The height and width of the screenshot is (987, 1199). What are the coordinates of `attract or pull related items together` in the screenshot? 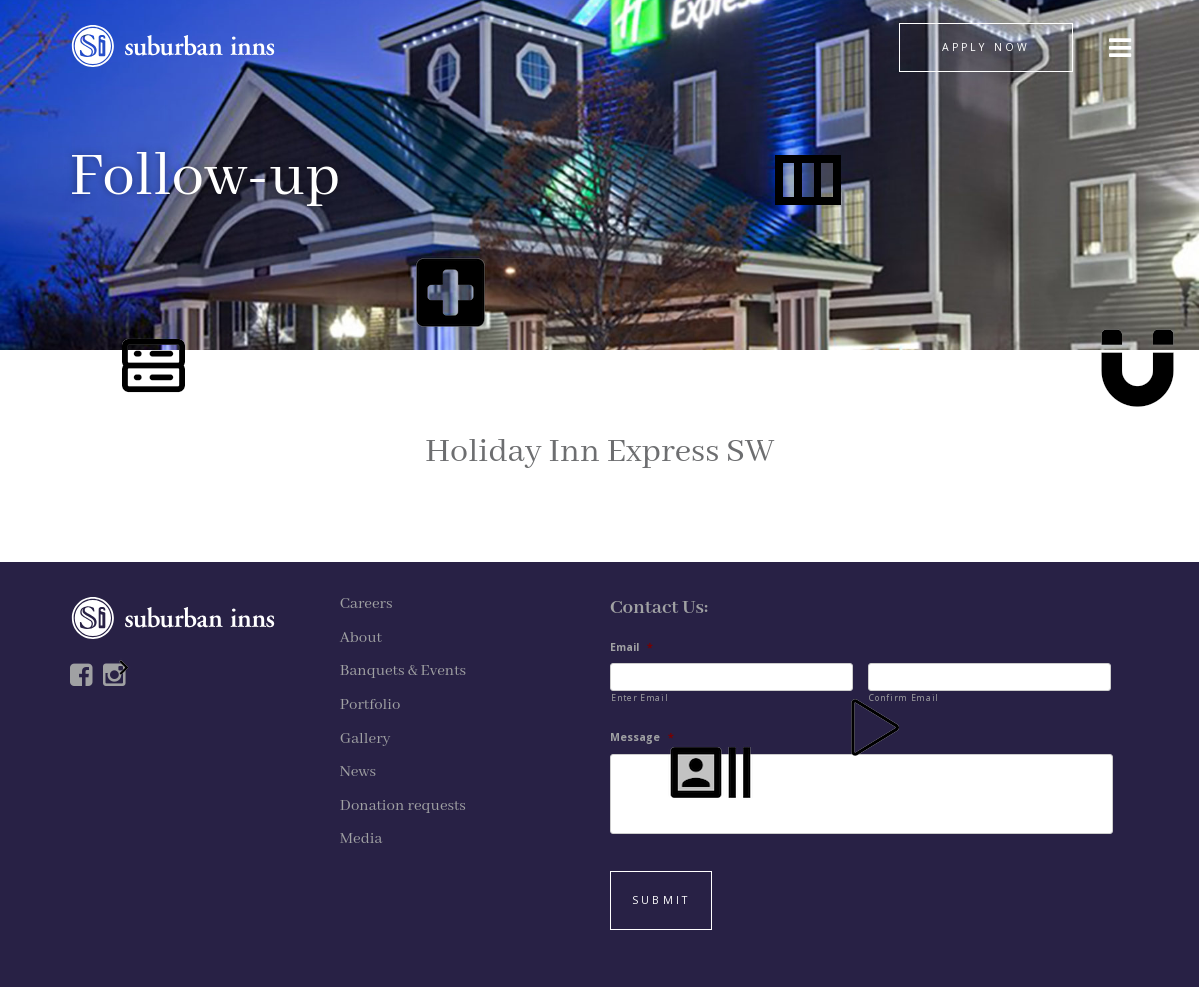 It's located at (1137, 365).